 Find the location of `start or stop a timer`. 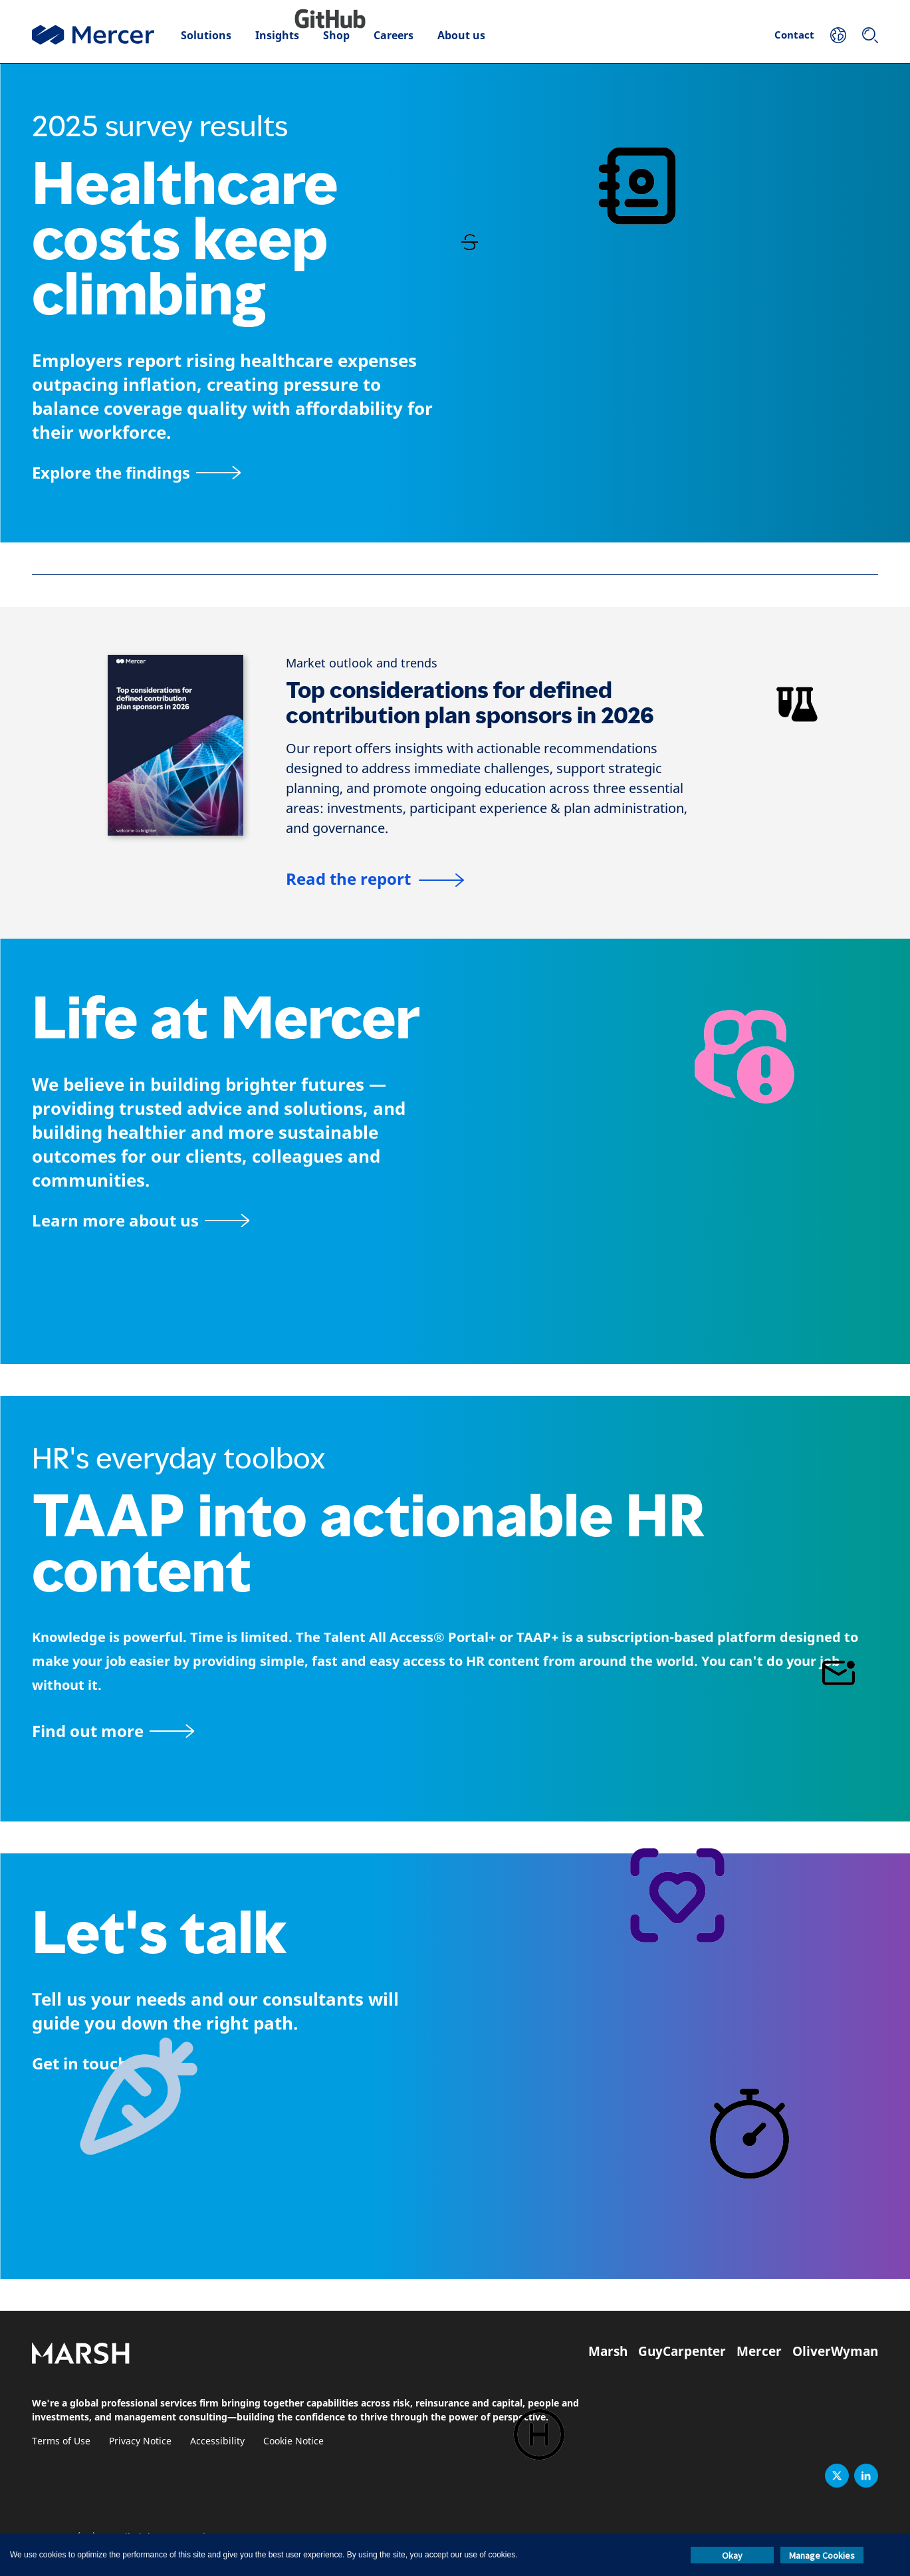

start or stop a timer is located at coordinates (749, 2136).